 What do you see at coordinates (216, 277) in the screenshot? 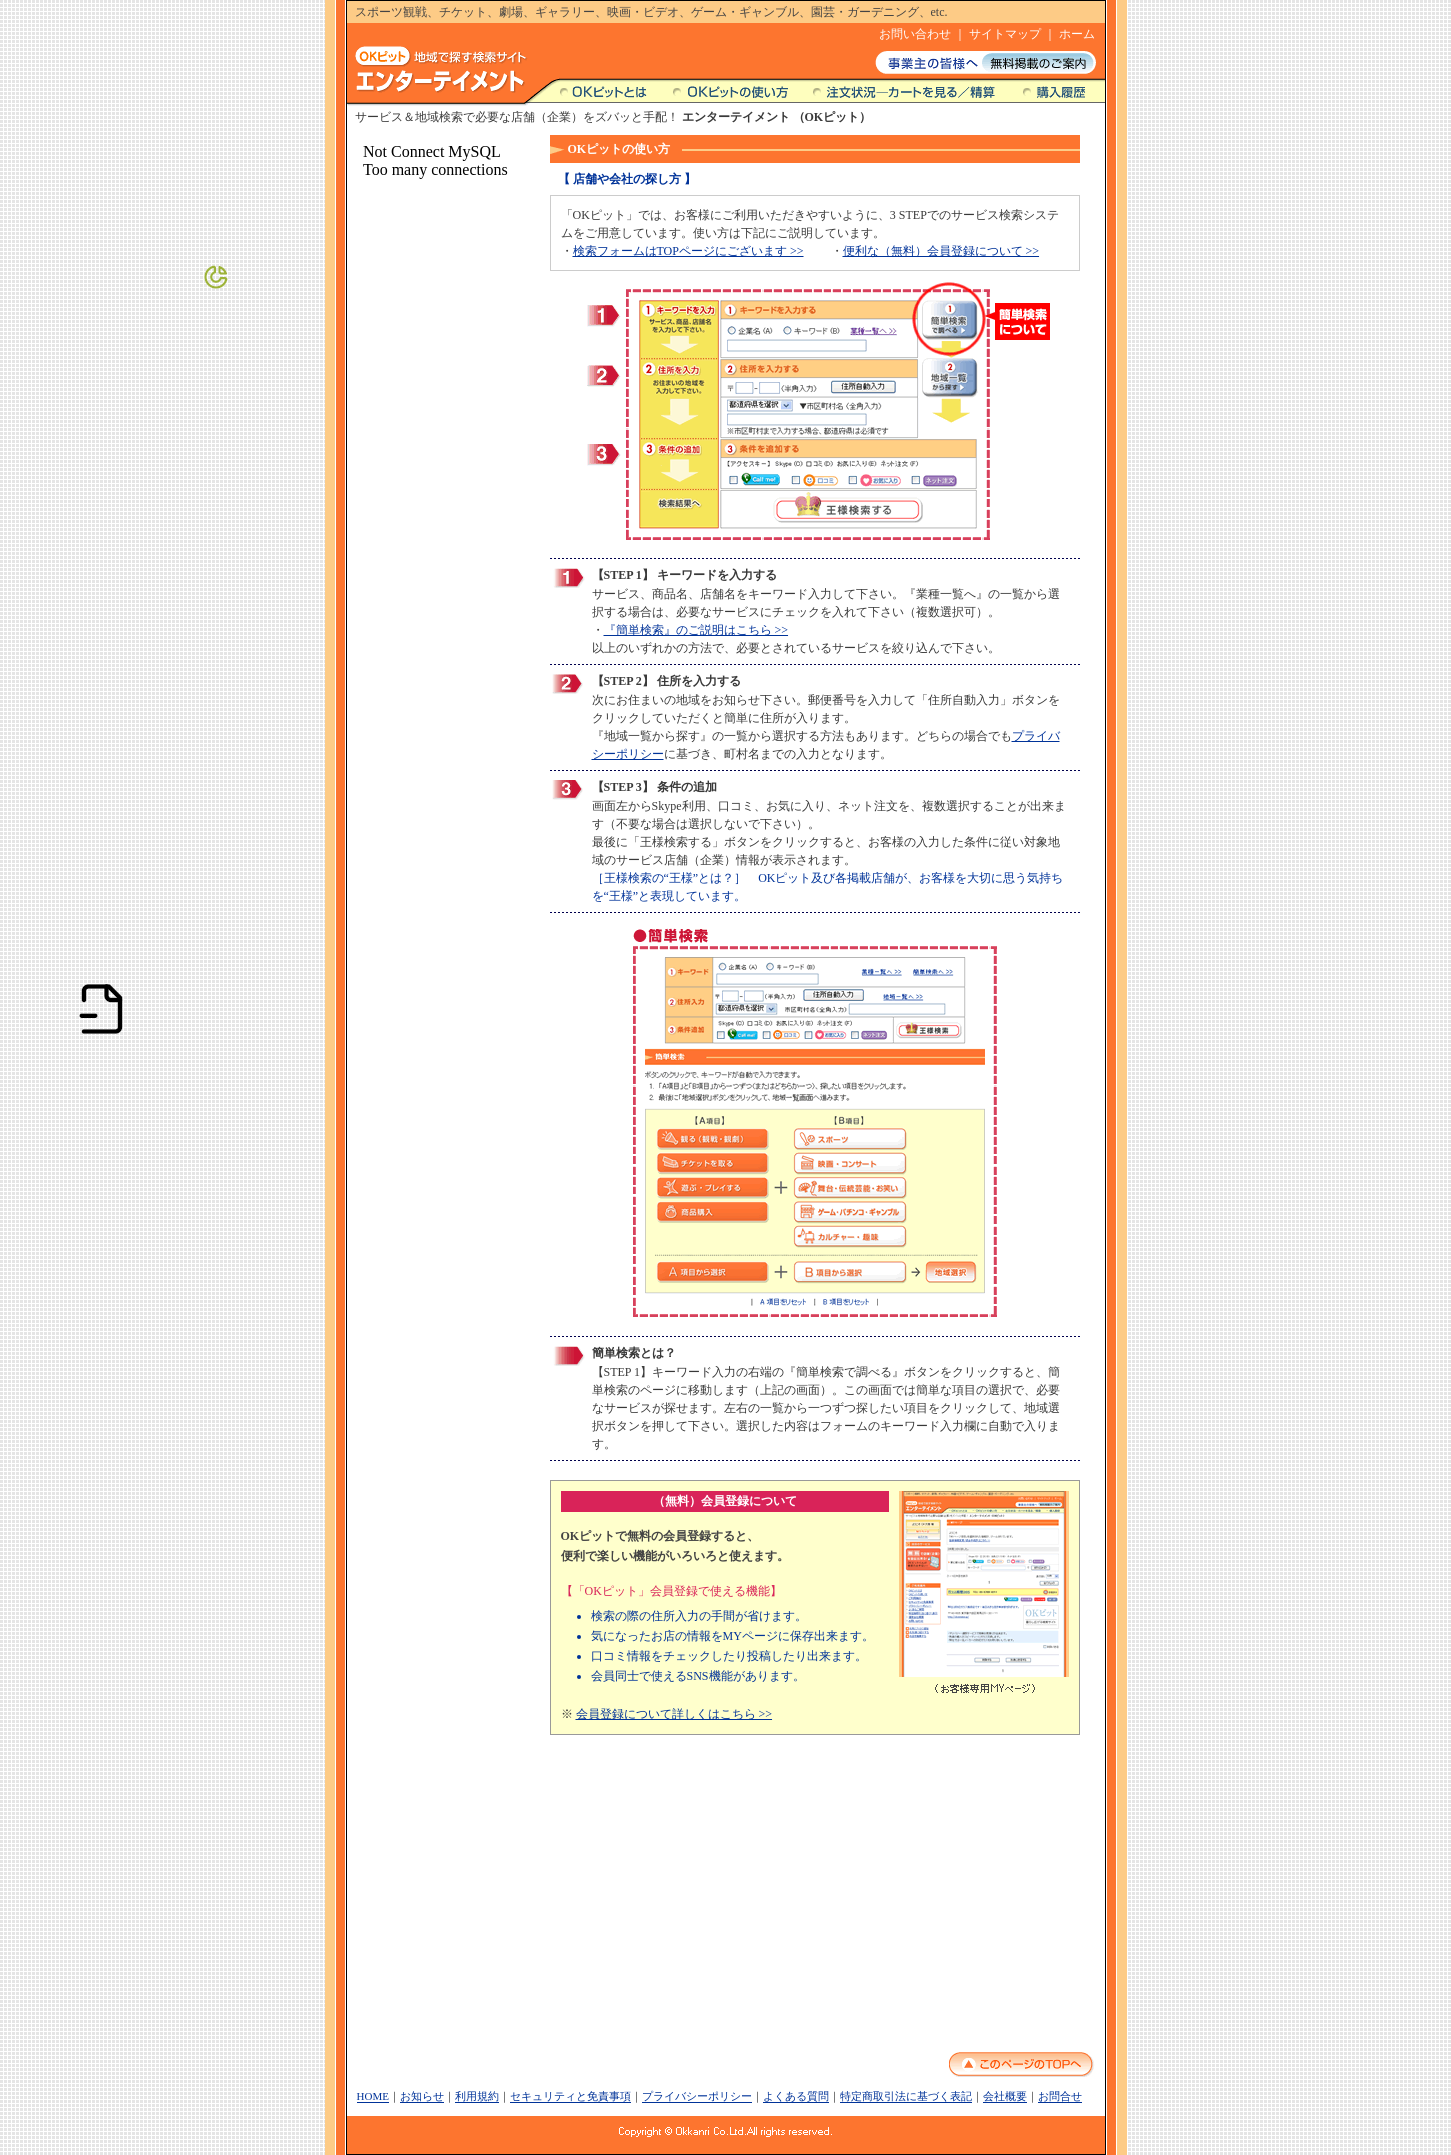
I see `view analytics or statistics breakdown` at bounding box center [216, 277].